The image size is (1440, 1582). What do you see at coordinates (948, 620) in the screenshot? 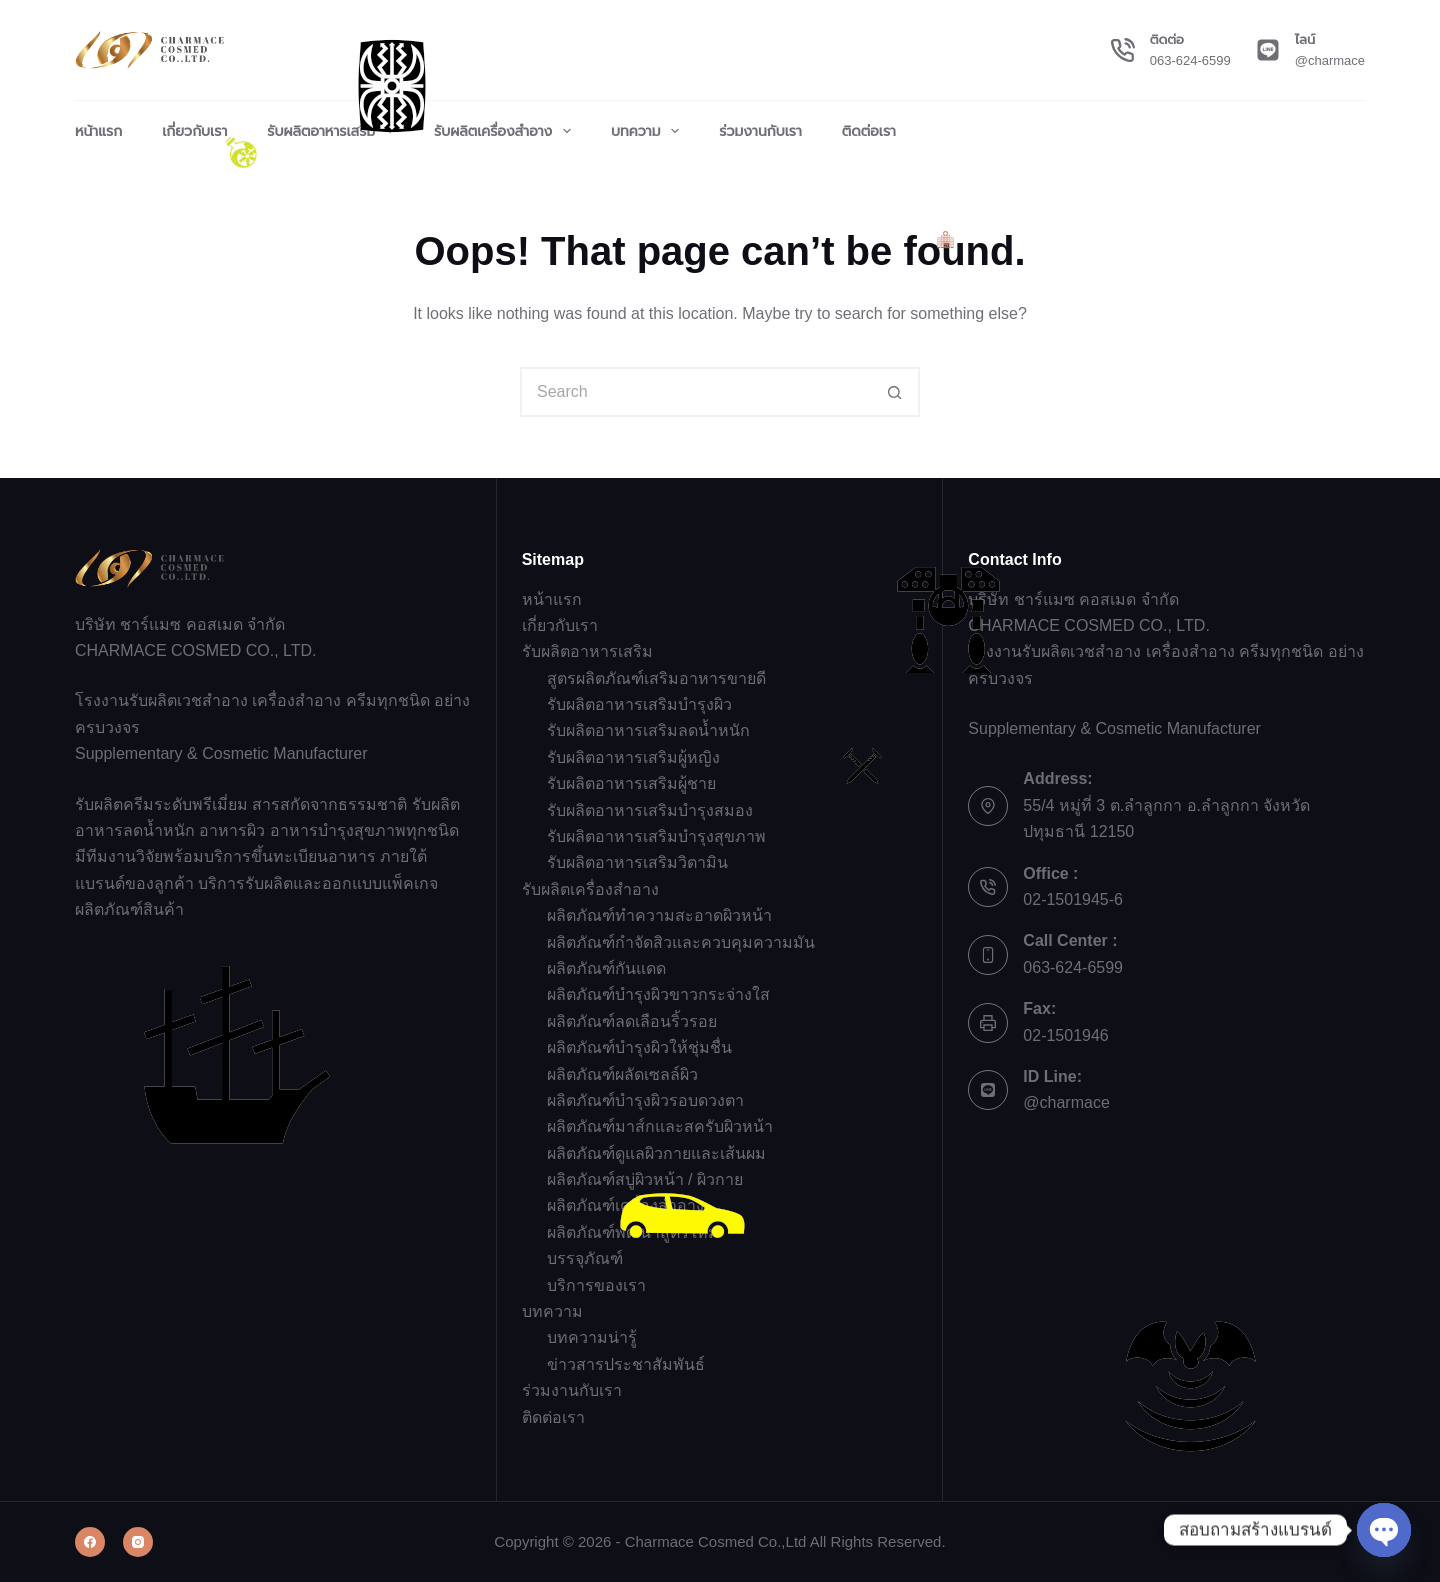
I see `select missile mech unit in game` at bounding box center [948, 620].